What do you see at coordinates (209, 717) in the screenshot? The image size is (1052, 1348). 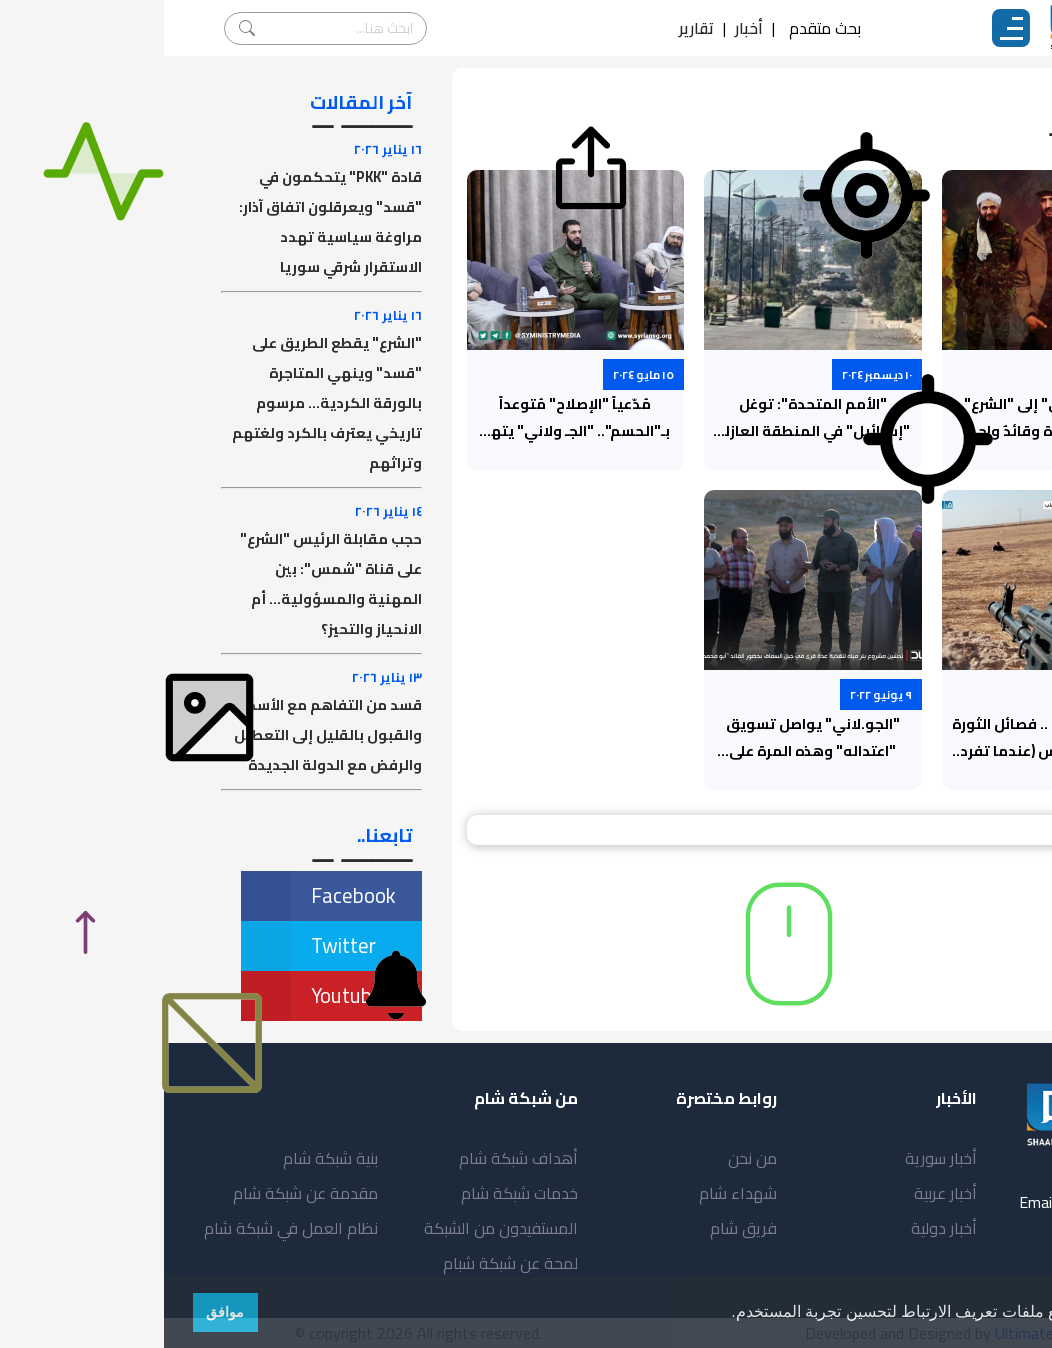 I see `view image or photo` at bounding box center [209, 717].